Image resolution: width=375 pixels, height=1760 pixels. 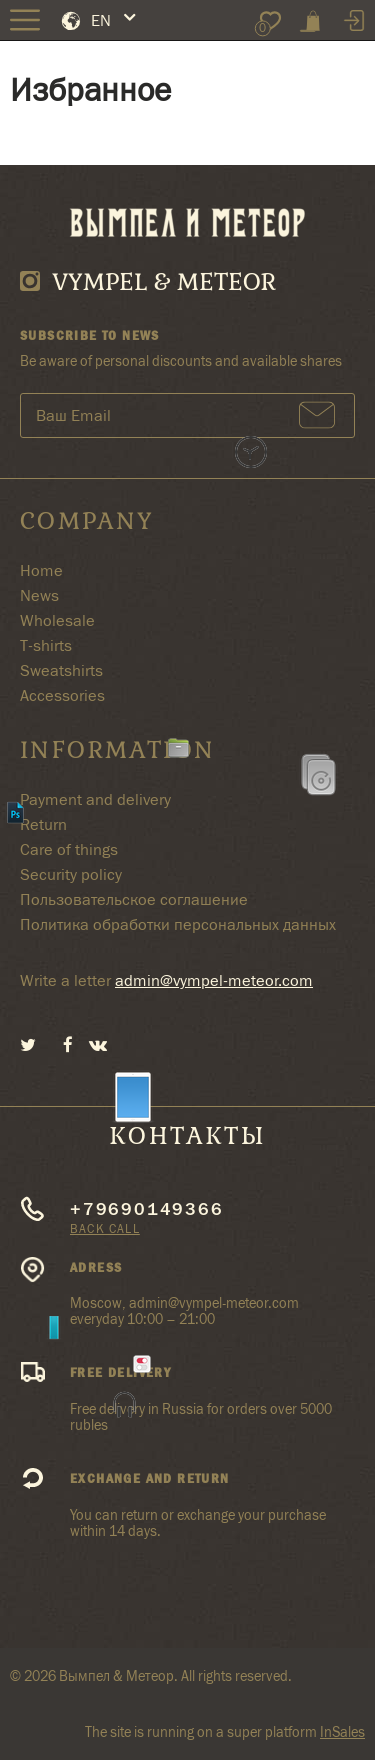 What do you see at coordinates (251, 452) in the screenshot?
I see `open the clock app` at bounding box center [251, 452].